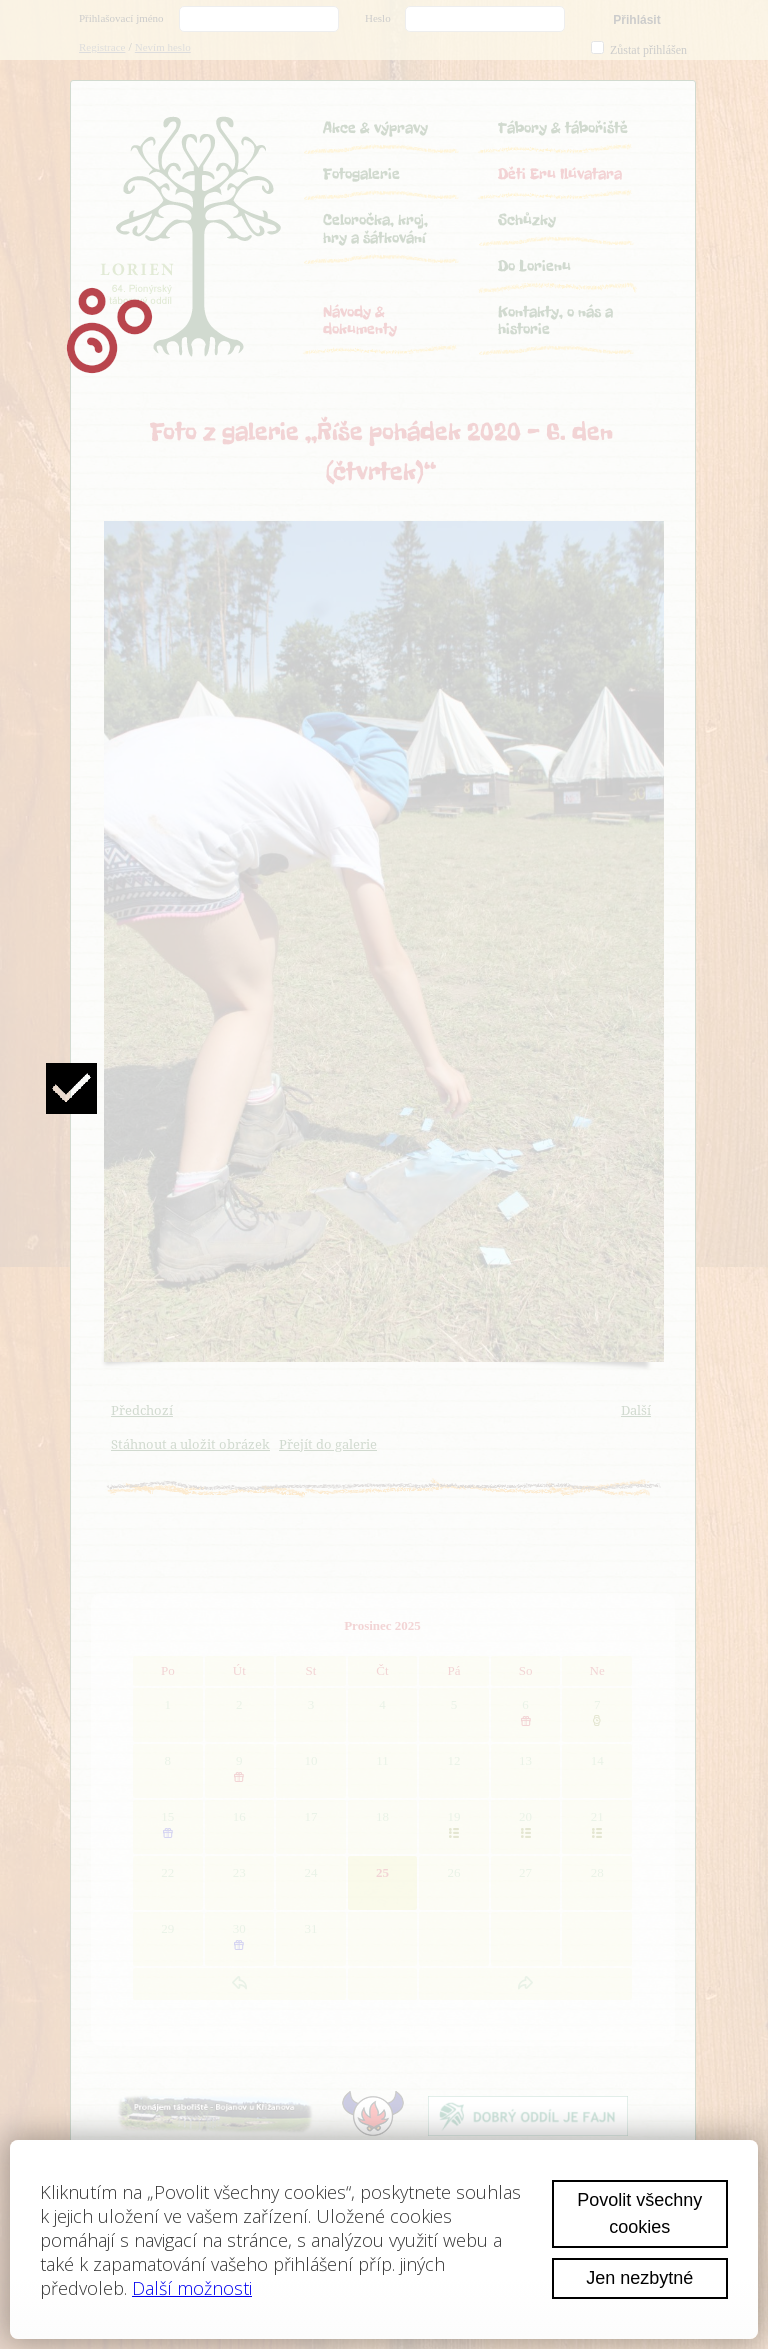 The height and width of the screenshot is (2349, 768). Describe the element at coordinates (71, 1088) in the screenshot. I see `confirm or select an option` at that location.